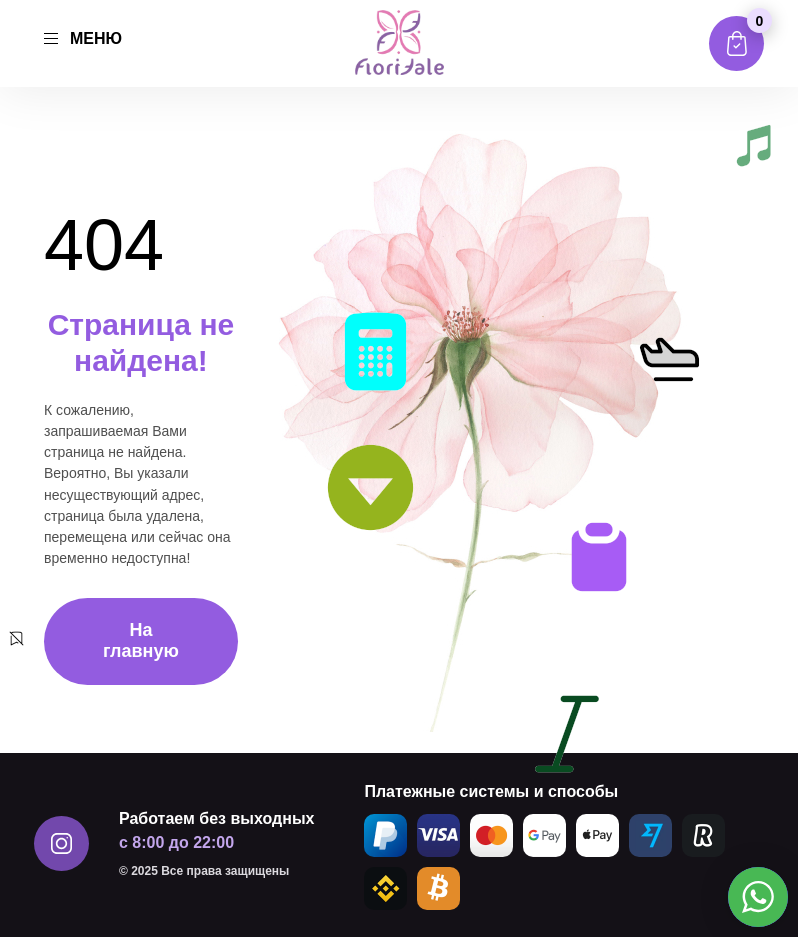 The image size is (798, 937). What do you see at coordinates (754, 145) in the screenshot?
I see `access music library or player` at bounding box center [754, 145].